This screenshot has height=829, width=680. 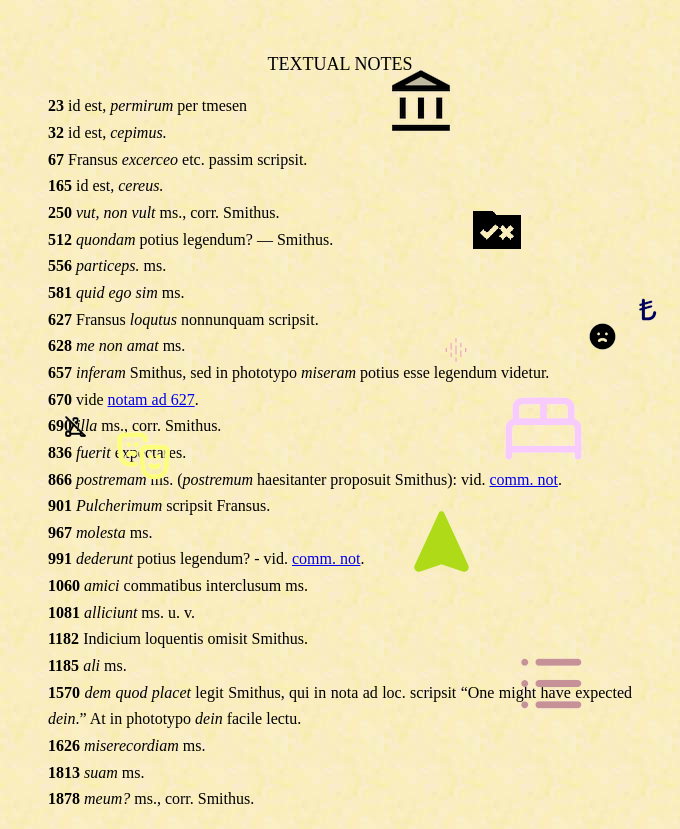 What do you see at coordinates (497, 230) in the screenshot?
I see `folder with validation rules applied` at bounding box center [497, 230].